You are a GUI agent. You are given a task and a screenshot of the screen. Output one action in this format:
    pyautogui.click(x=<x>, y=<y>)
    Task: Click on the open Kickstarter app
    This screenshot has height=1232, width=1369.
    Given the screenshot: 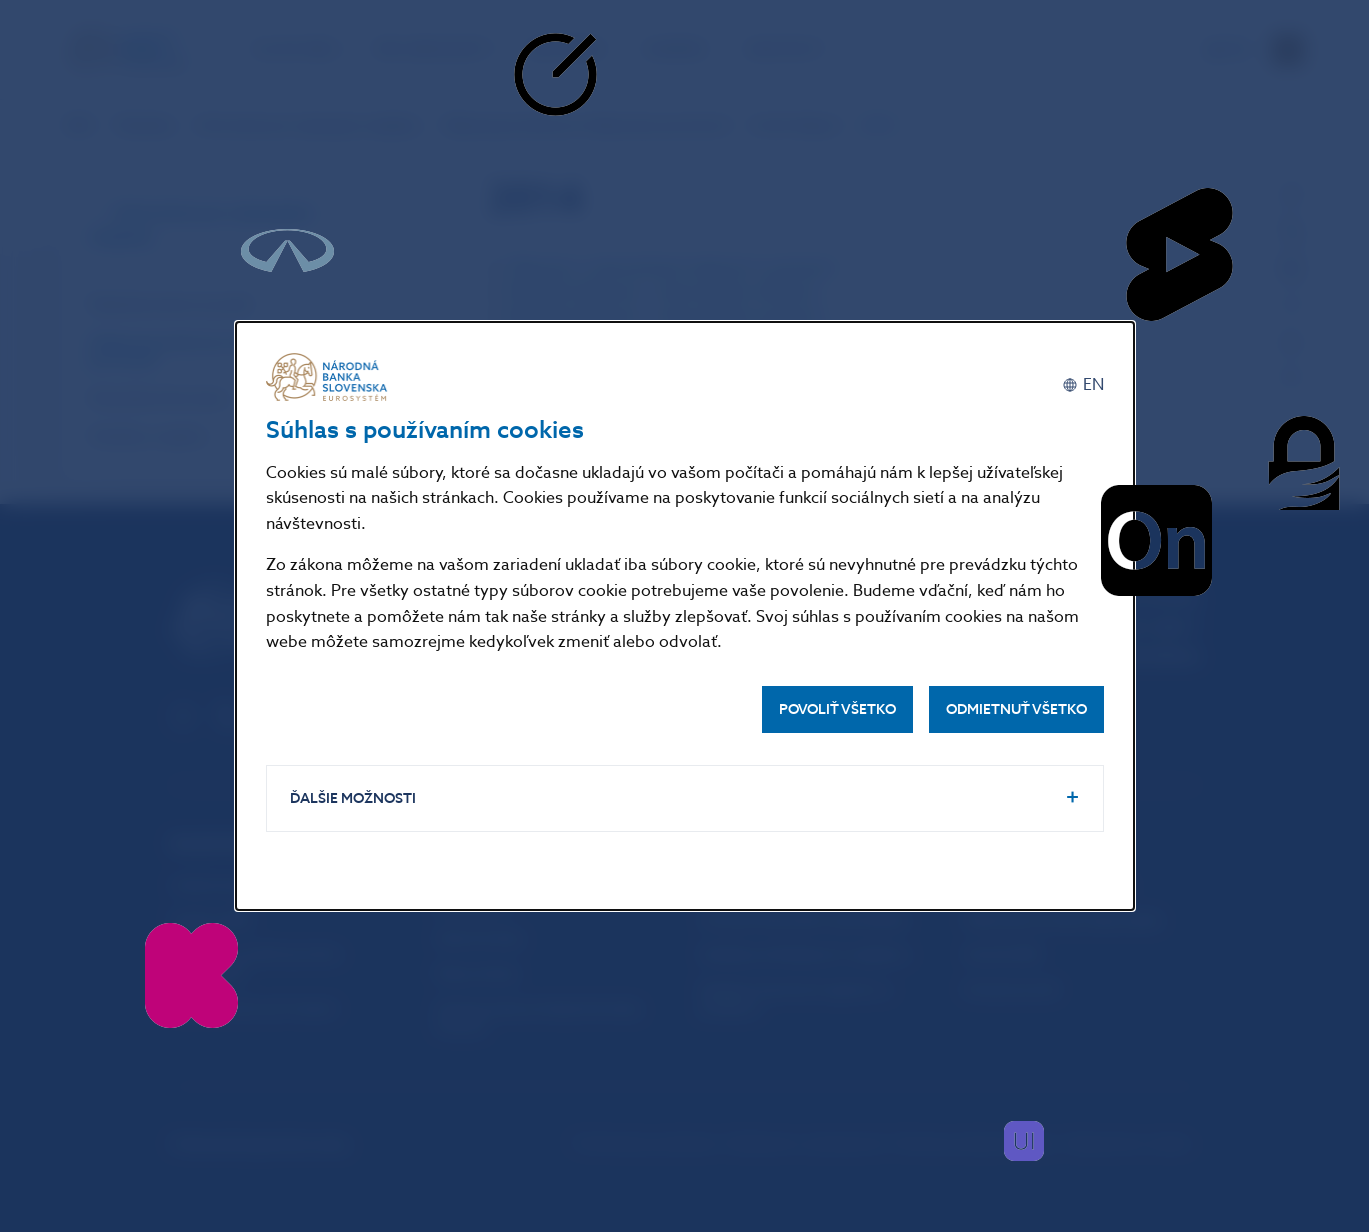 What is the action you would take?
    pyautogui.click(x=191, y=975)
    